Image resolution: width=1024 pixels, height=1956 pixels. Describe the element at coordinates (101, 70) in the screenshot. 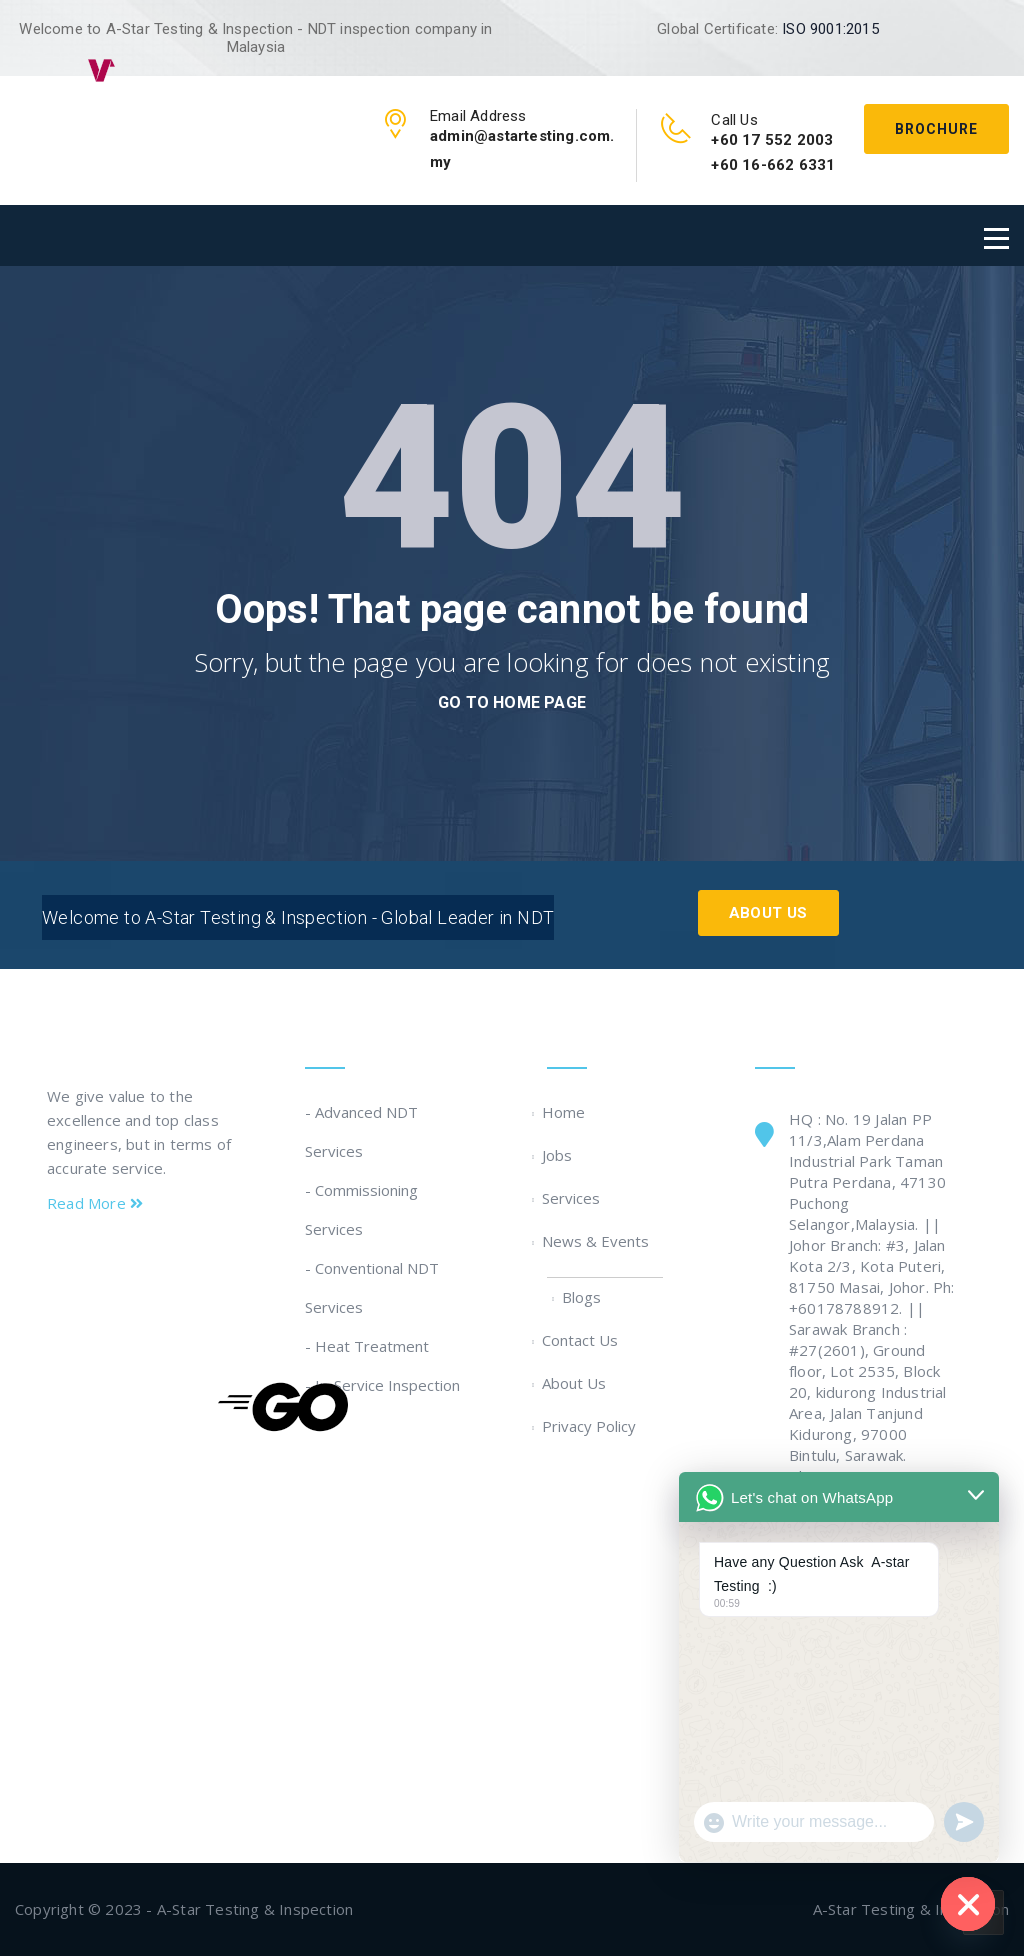

I see `vega visualization library logo` at that location.